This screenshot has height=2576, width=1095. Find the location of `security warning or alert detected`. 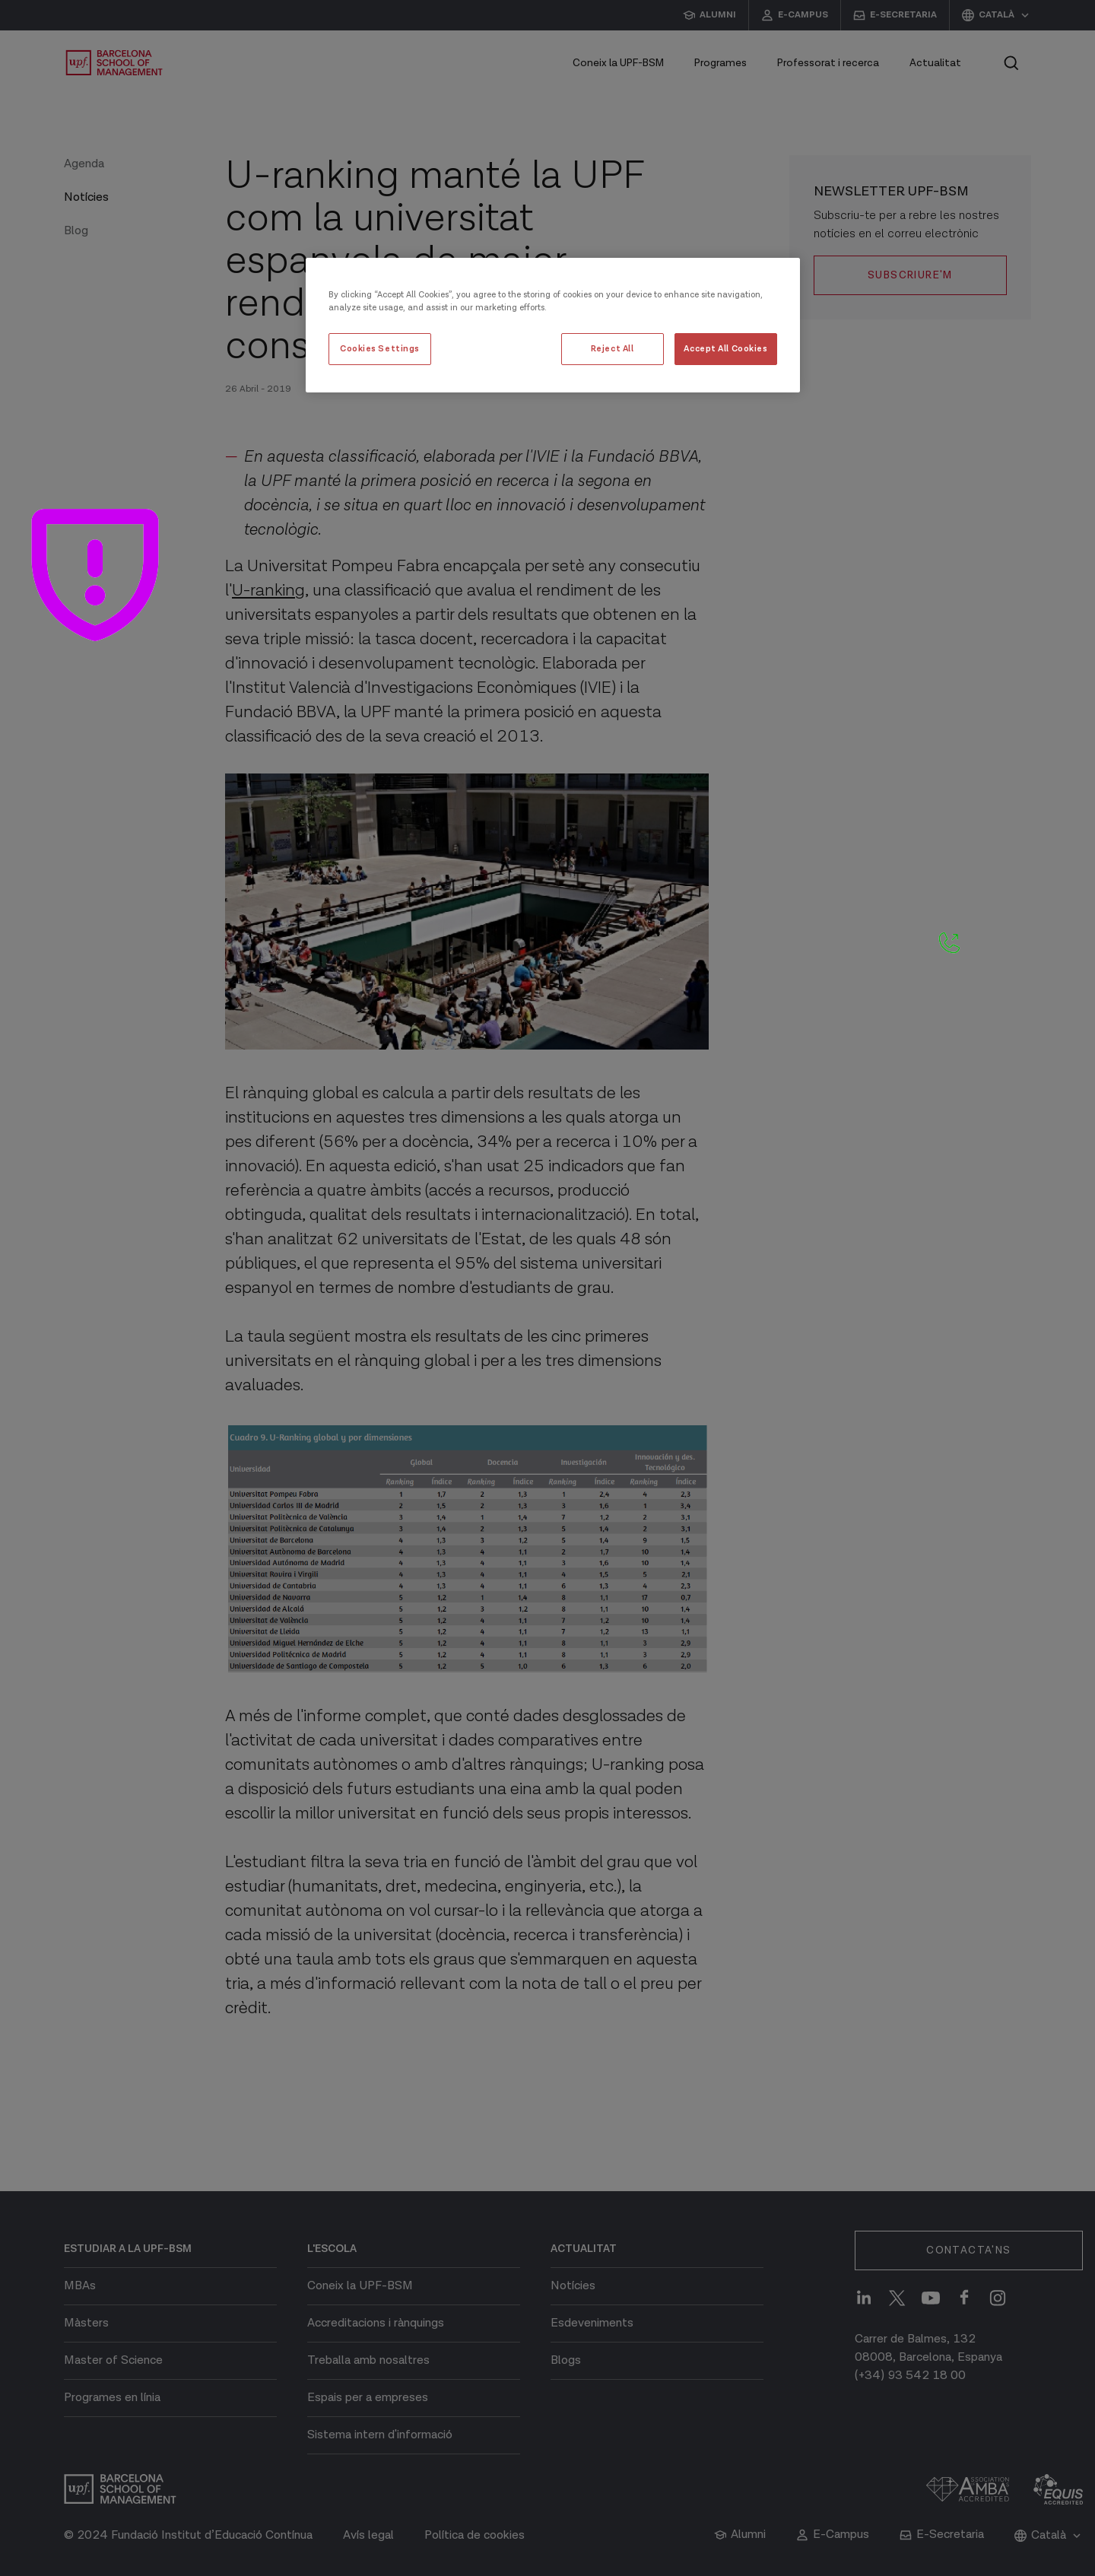

security warning or alert detected is located at coordinates (95, 567).